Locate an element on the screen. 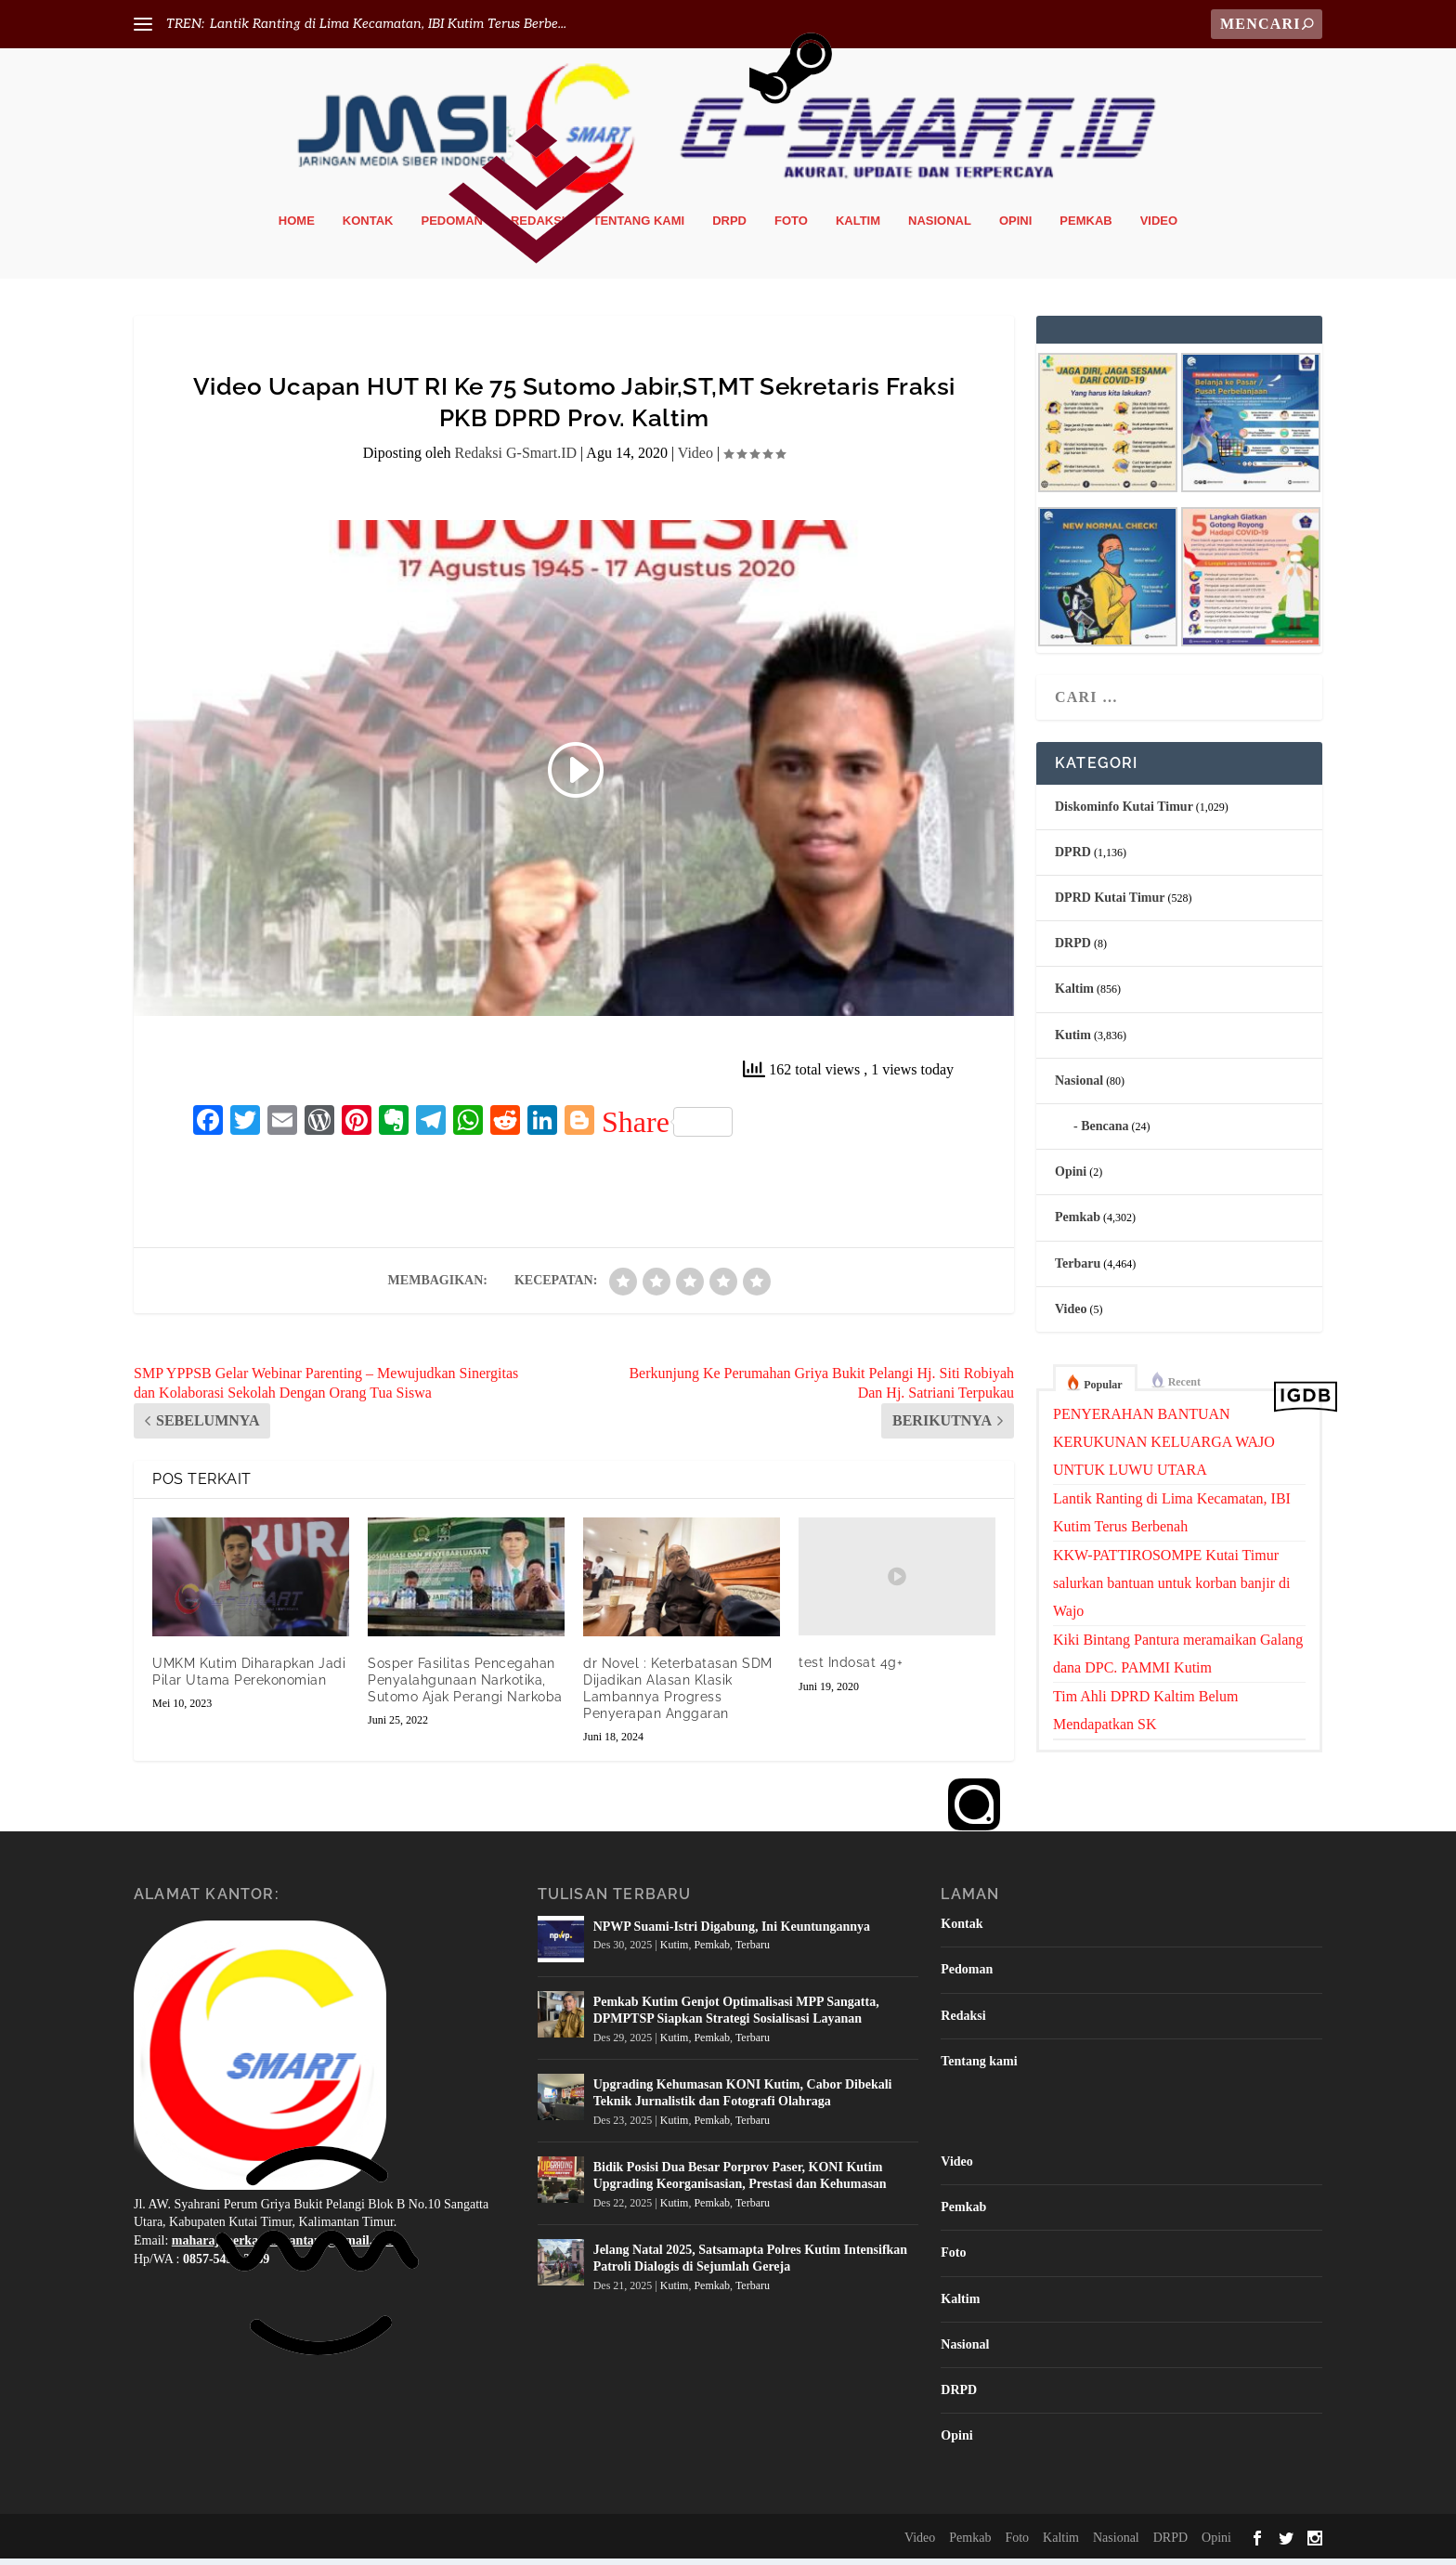 The image size is (1456, 2565). visit IGDB (Internet Game Database) website is located at coordinates (1306, 1397).